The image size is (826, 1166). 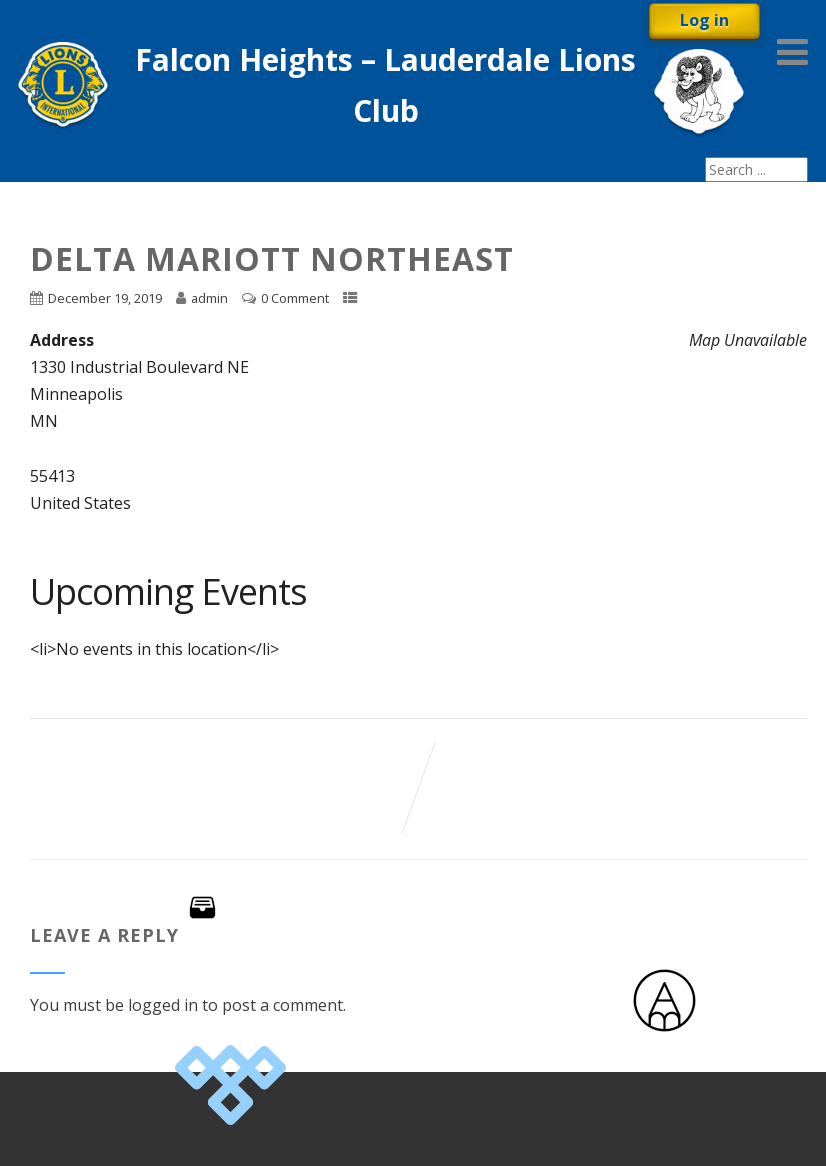 I want to click on edit or modify content, so click(x=664, y=1000).